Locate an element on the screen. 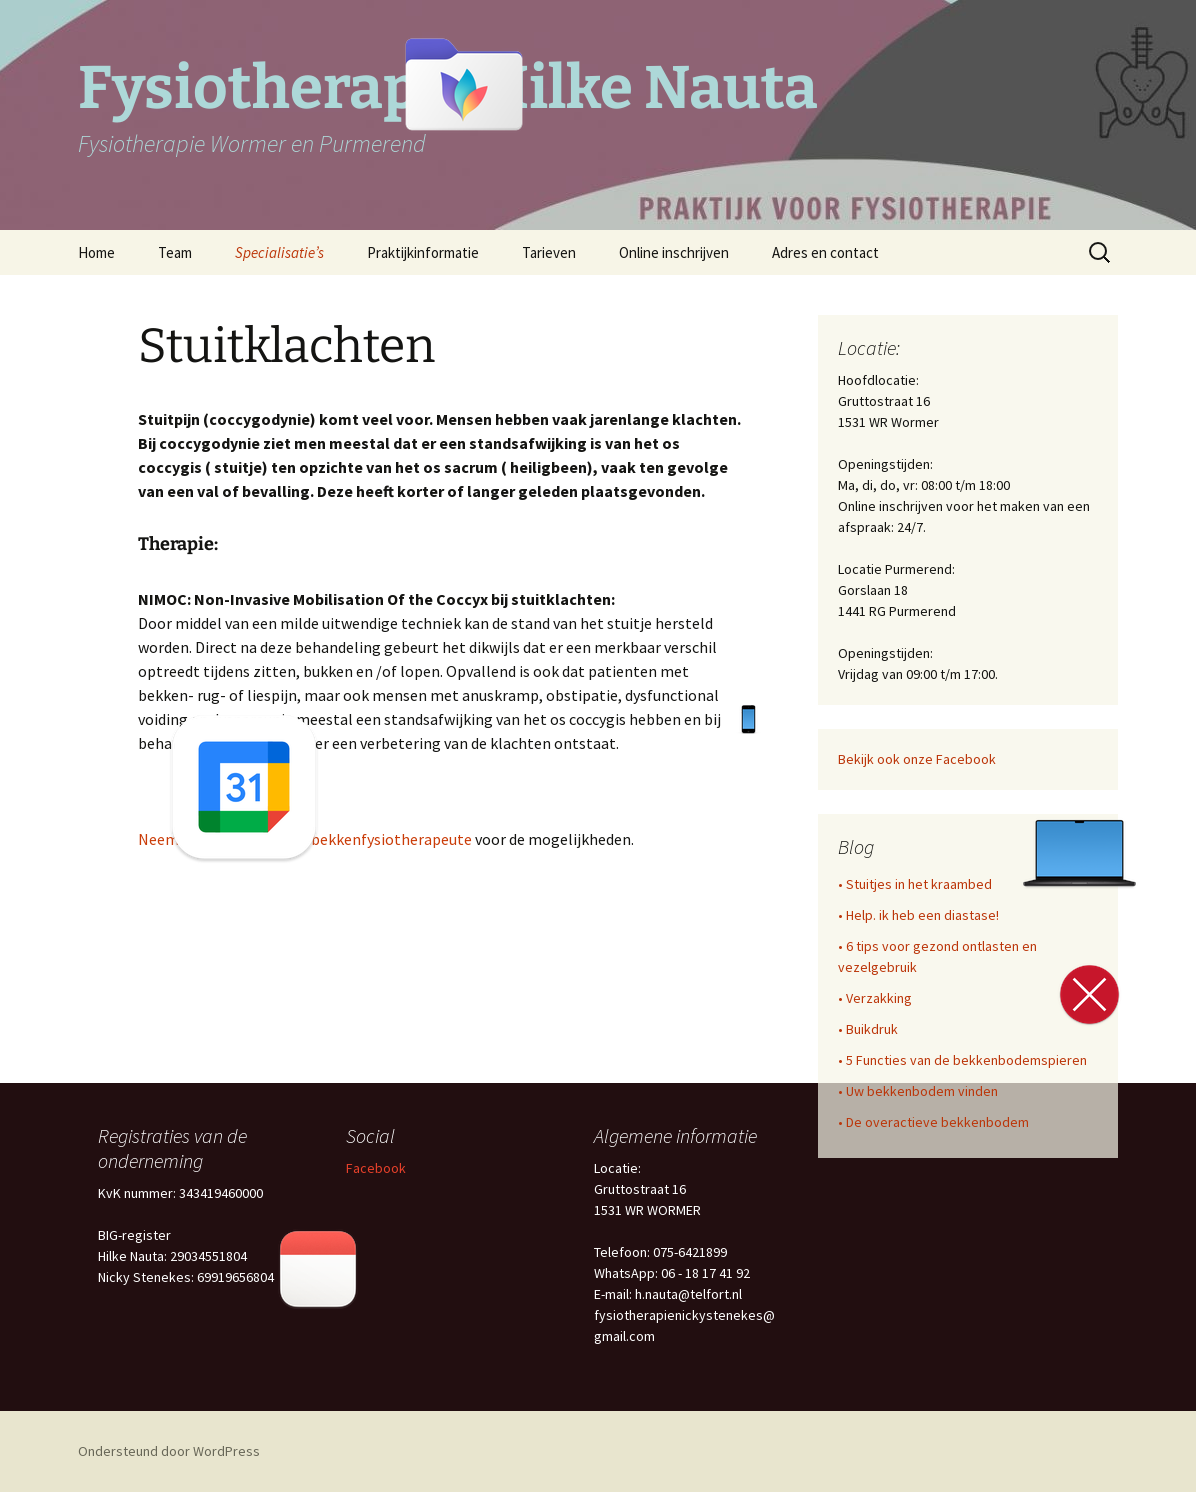 The image size is (1196, 1492). indicates a macbook pro 16-inch device in system settings is located at coordinates (1079, 849).